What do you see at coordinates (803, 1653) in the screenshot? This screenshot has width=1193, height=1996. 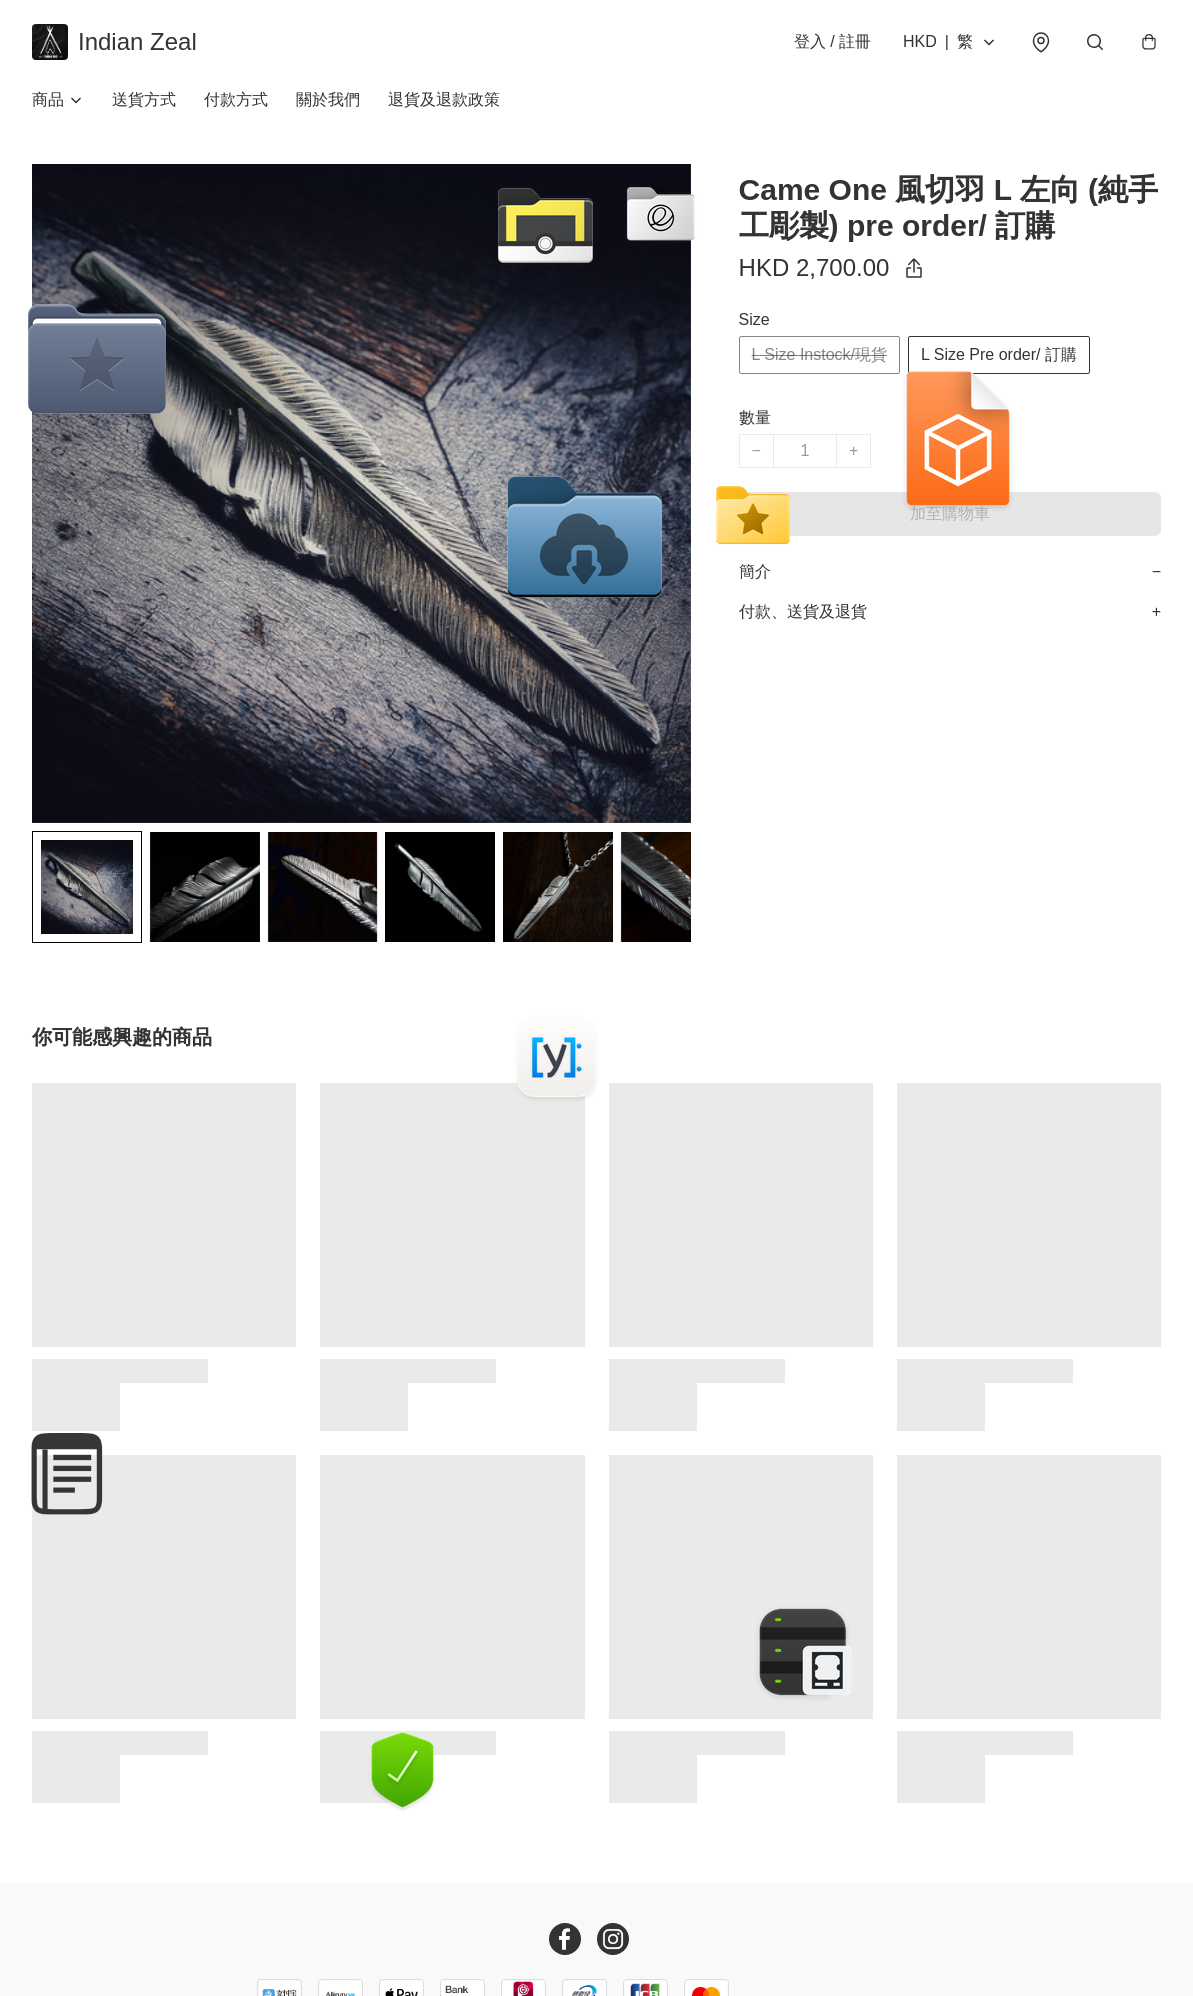 I see `configure iSCSI storage network settings` at bounding box center [803, 1653].